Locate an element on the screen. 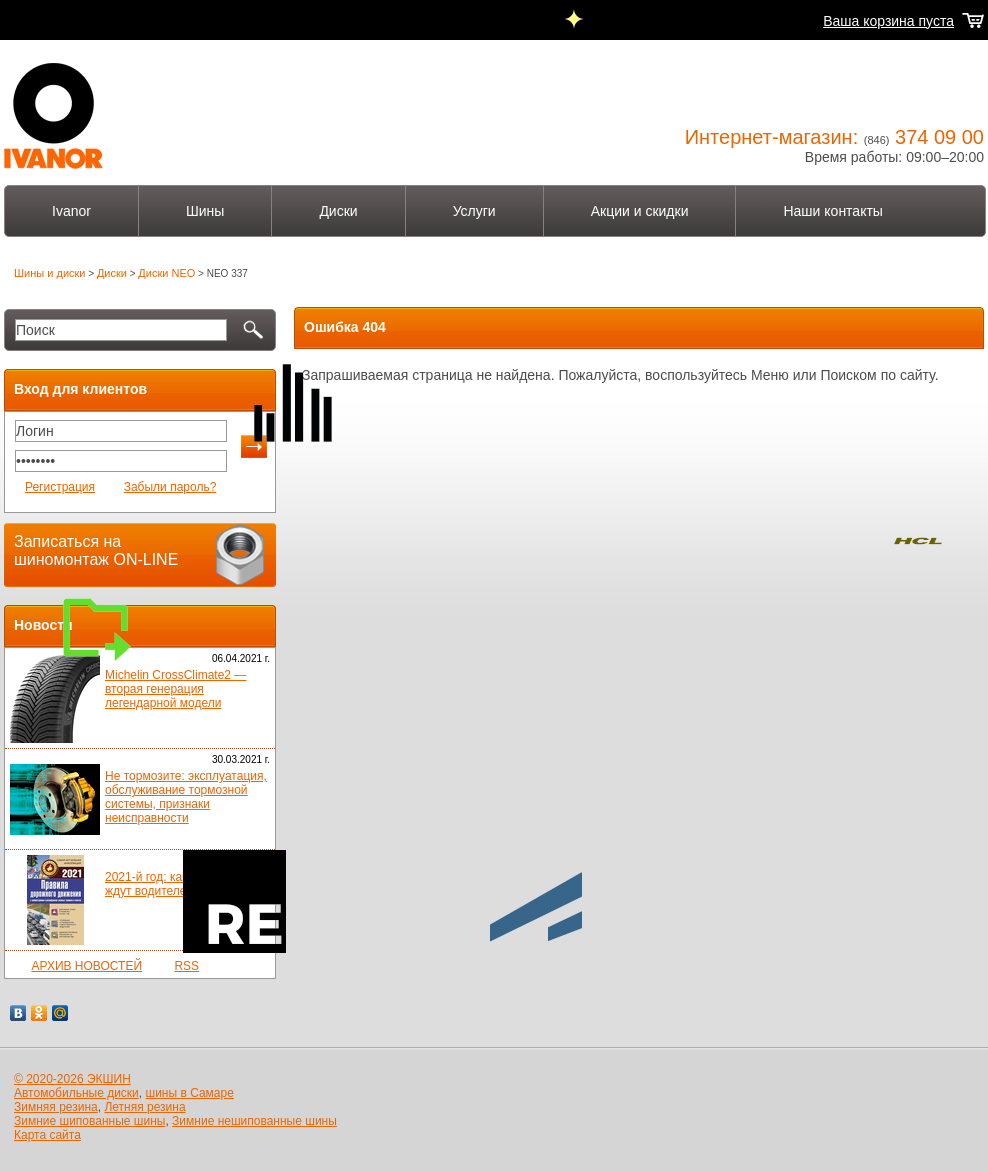 This screenshot has height=1172, width=988. reason programming language logo is located at coordinates (234, 901).